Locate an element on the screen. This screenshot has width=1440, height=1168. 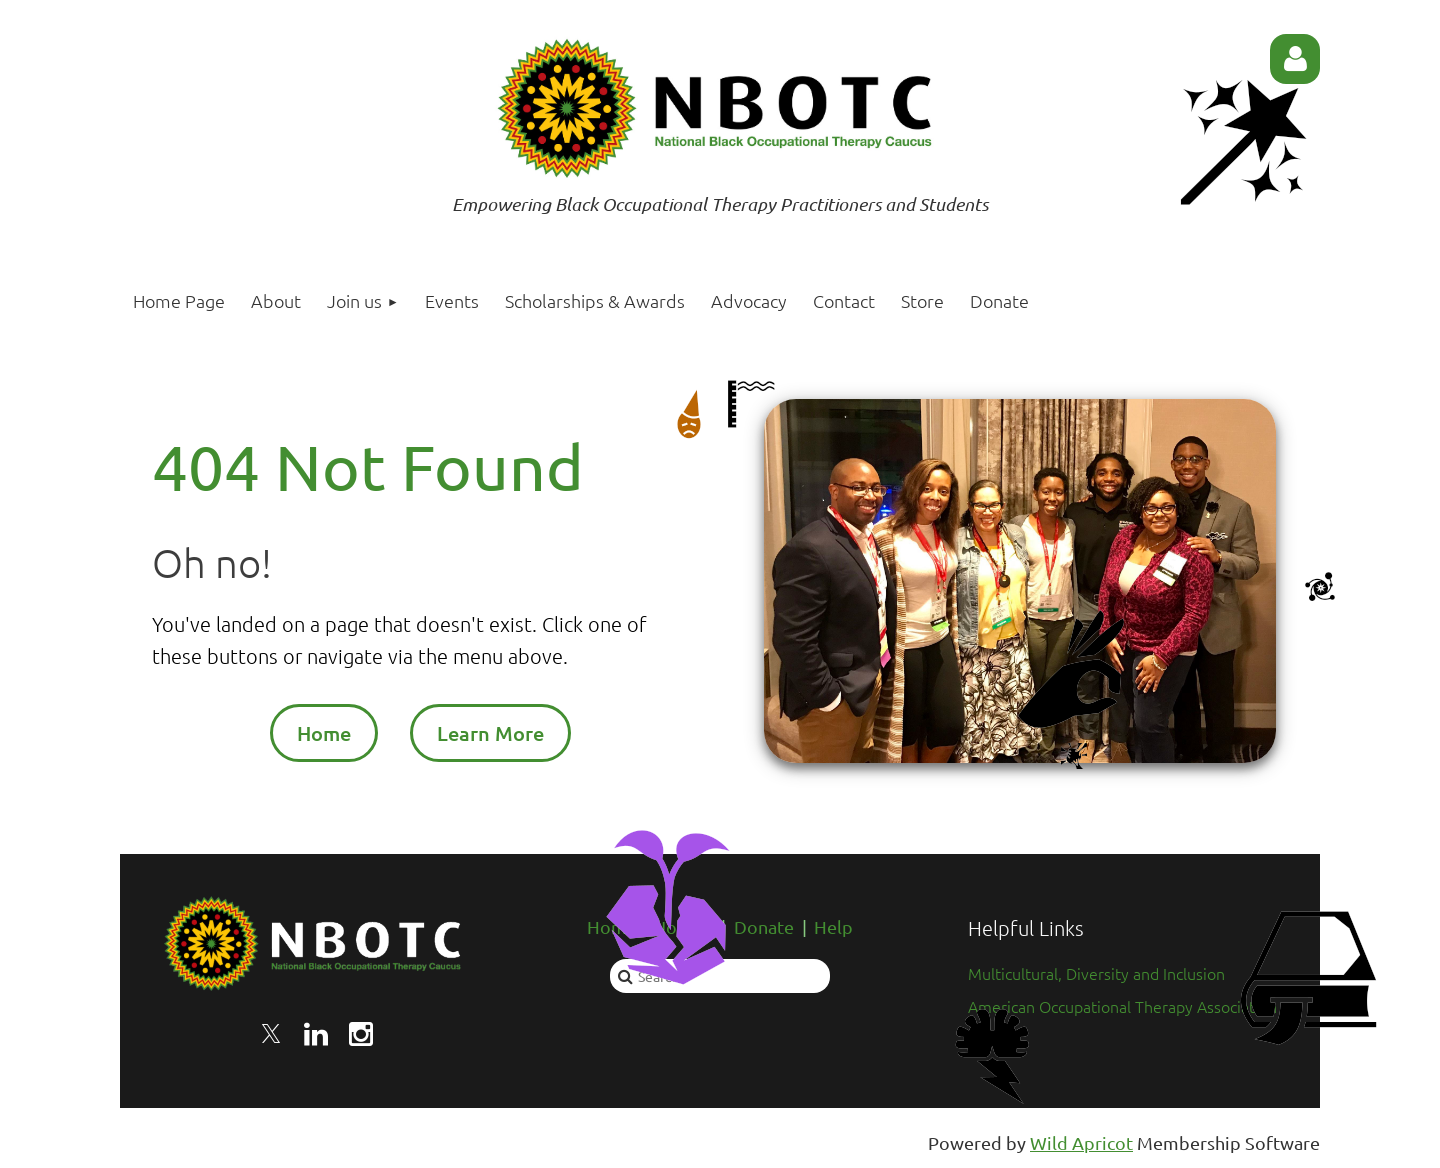
apply magic effects or filters is located at coordinates (1244, 142).